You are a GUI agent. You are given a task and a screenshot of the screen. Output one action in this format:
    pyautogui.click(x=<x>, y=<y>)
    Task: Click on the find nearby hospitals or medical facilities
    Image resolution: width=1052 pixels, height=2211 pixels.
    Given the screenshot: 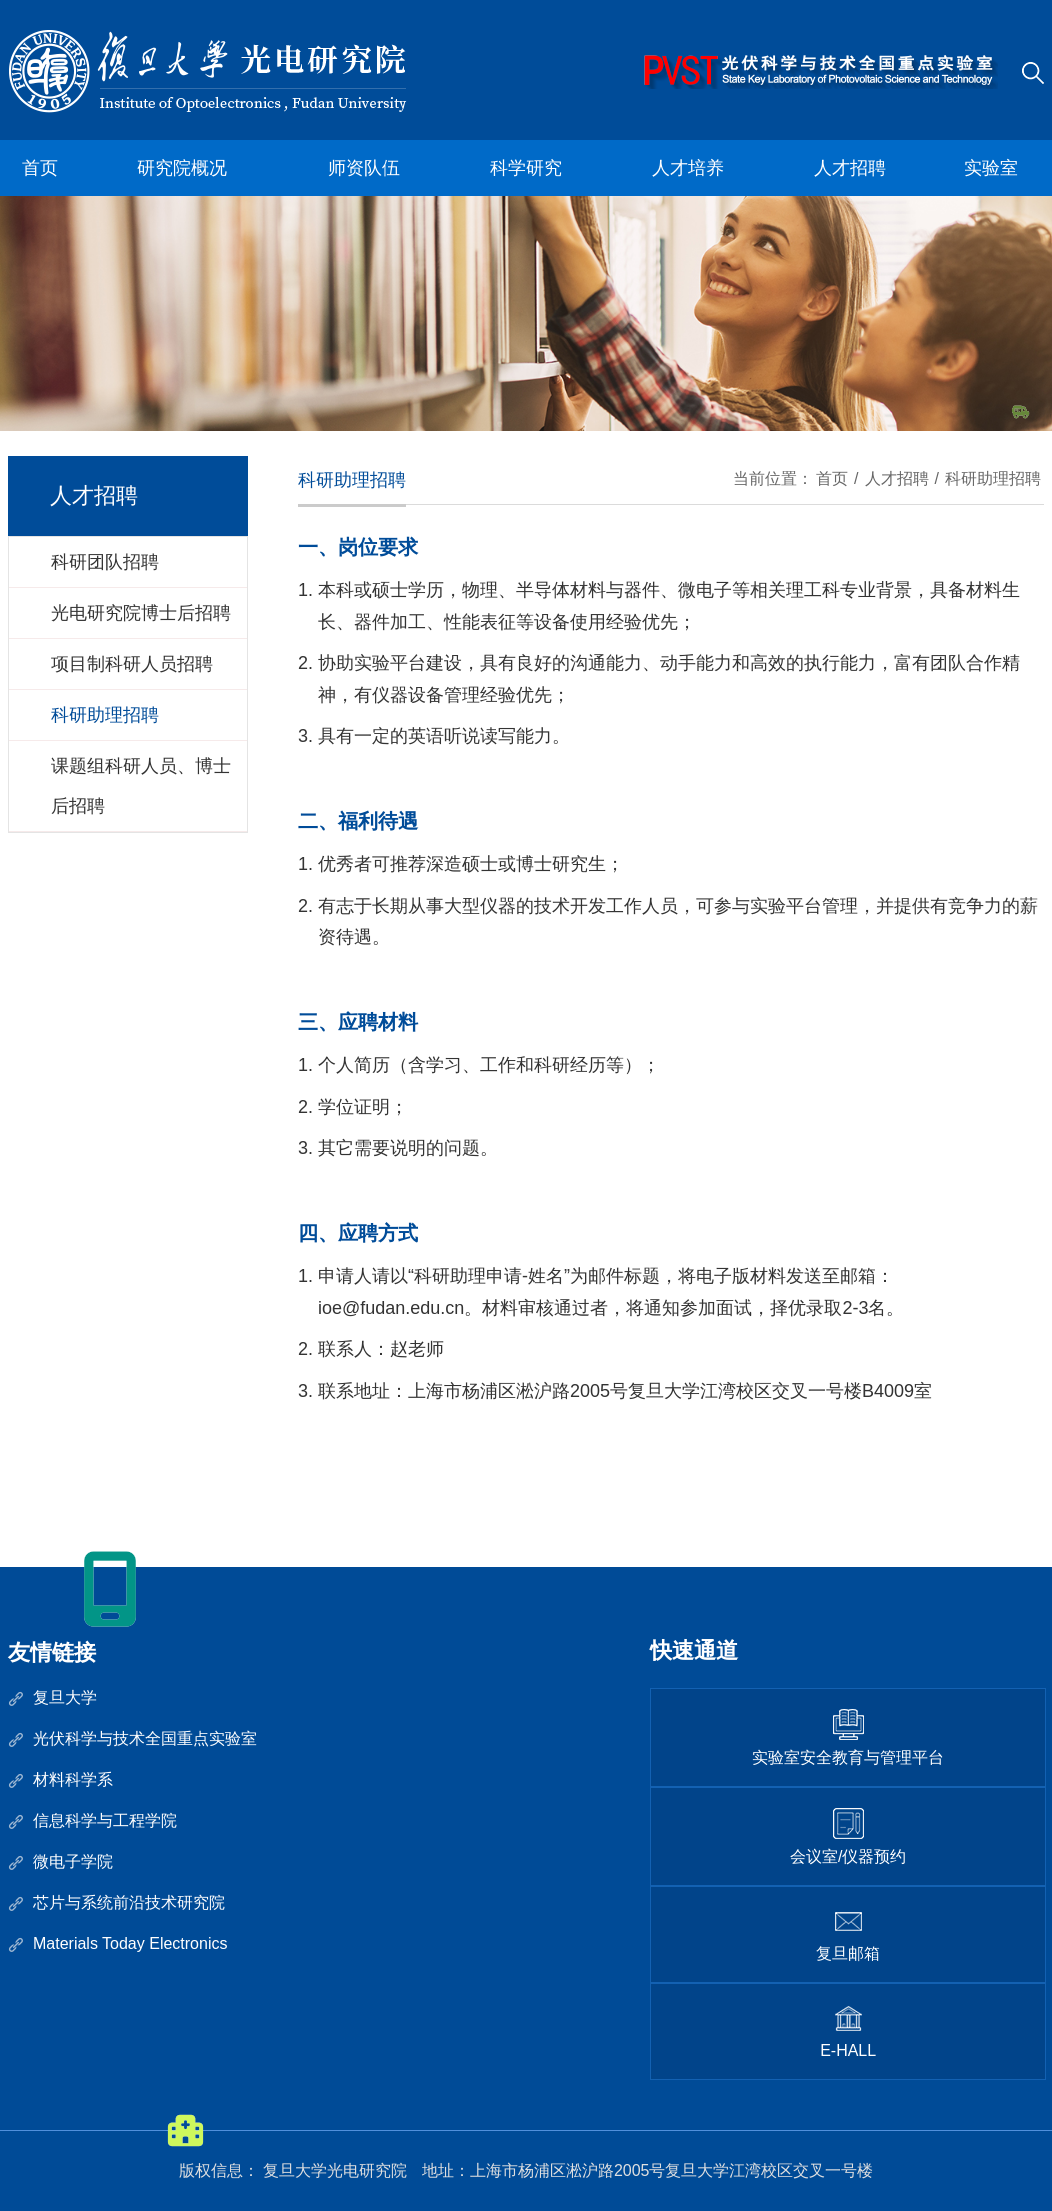 What is the action you would take?
    pyautogui.click(x=185, y=2130)
    